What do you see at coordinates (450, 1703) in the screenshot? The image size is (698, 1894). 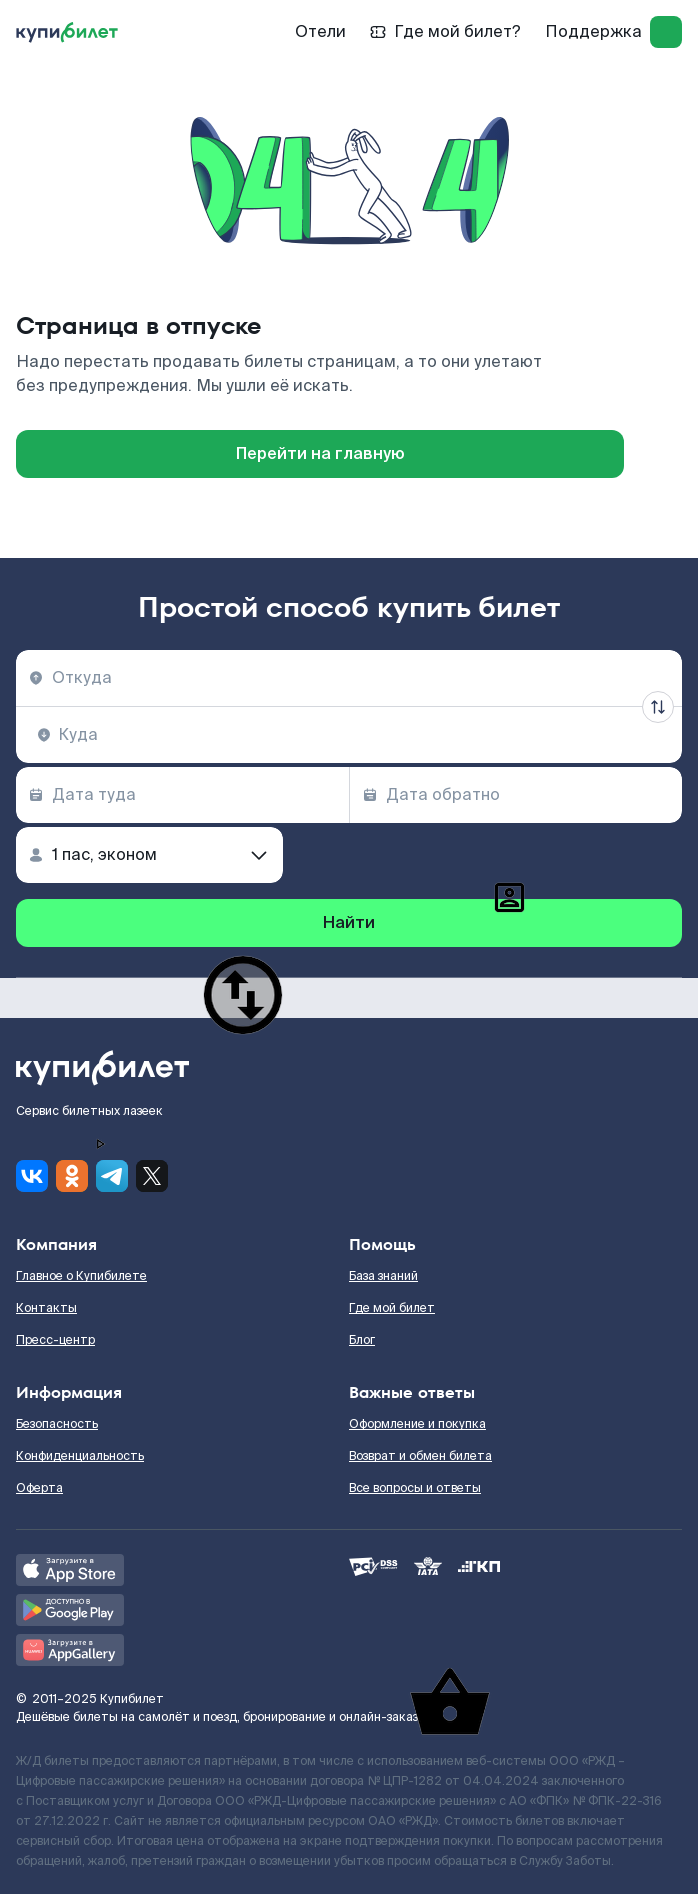 I see `view your shopping basket` at bounding box center [450, 1703].